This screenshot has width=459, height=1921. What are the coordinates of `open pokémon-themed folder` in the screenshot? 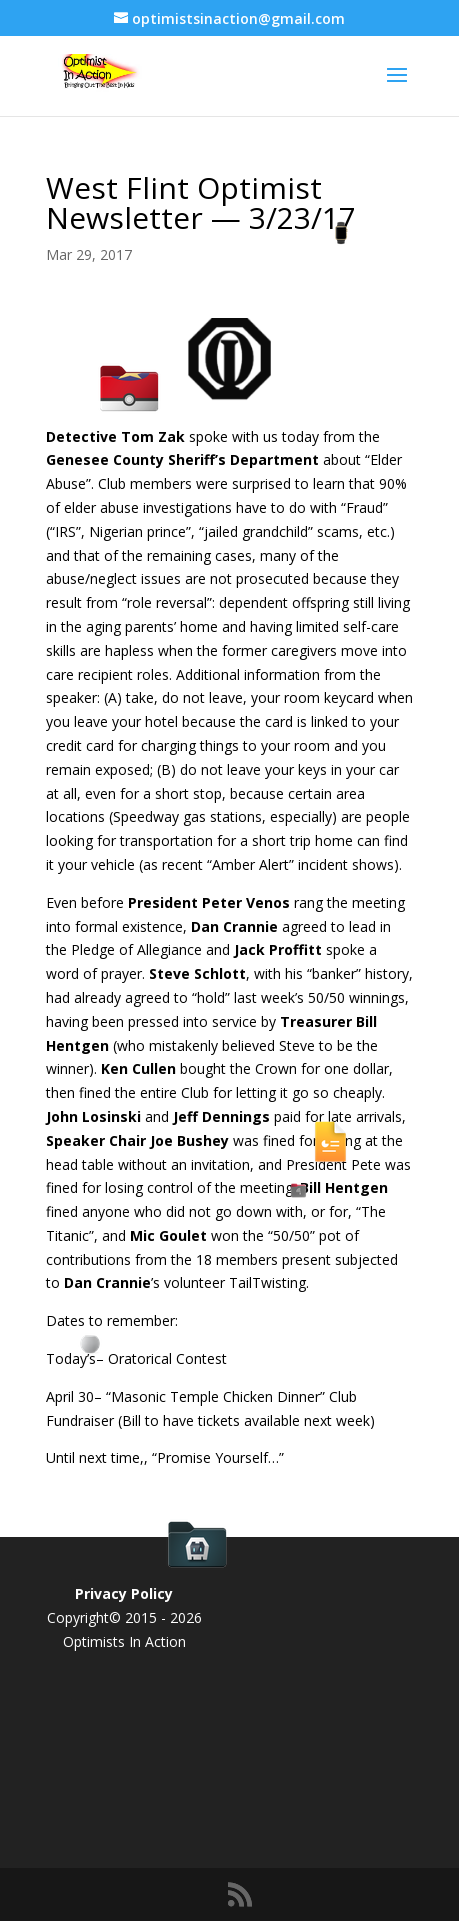 It's located at (129, 390).